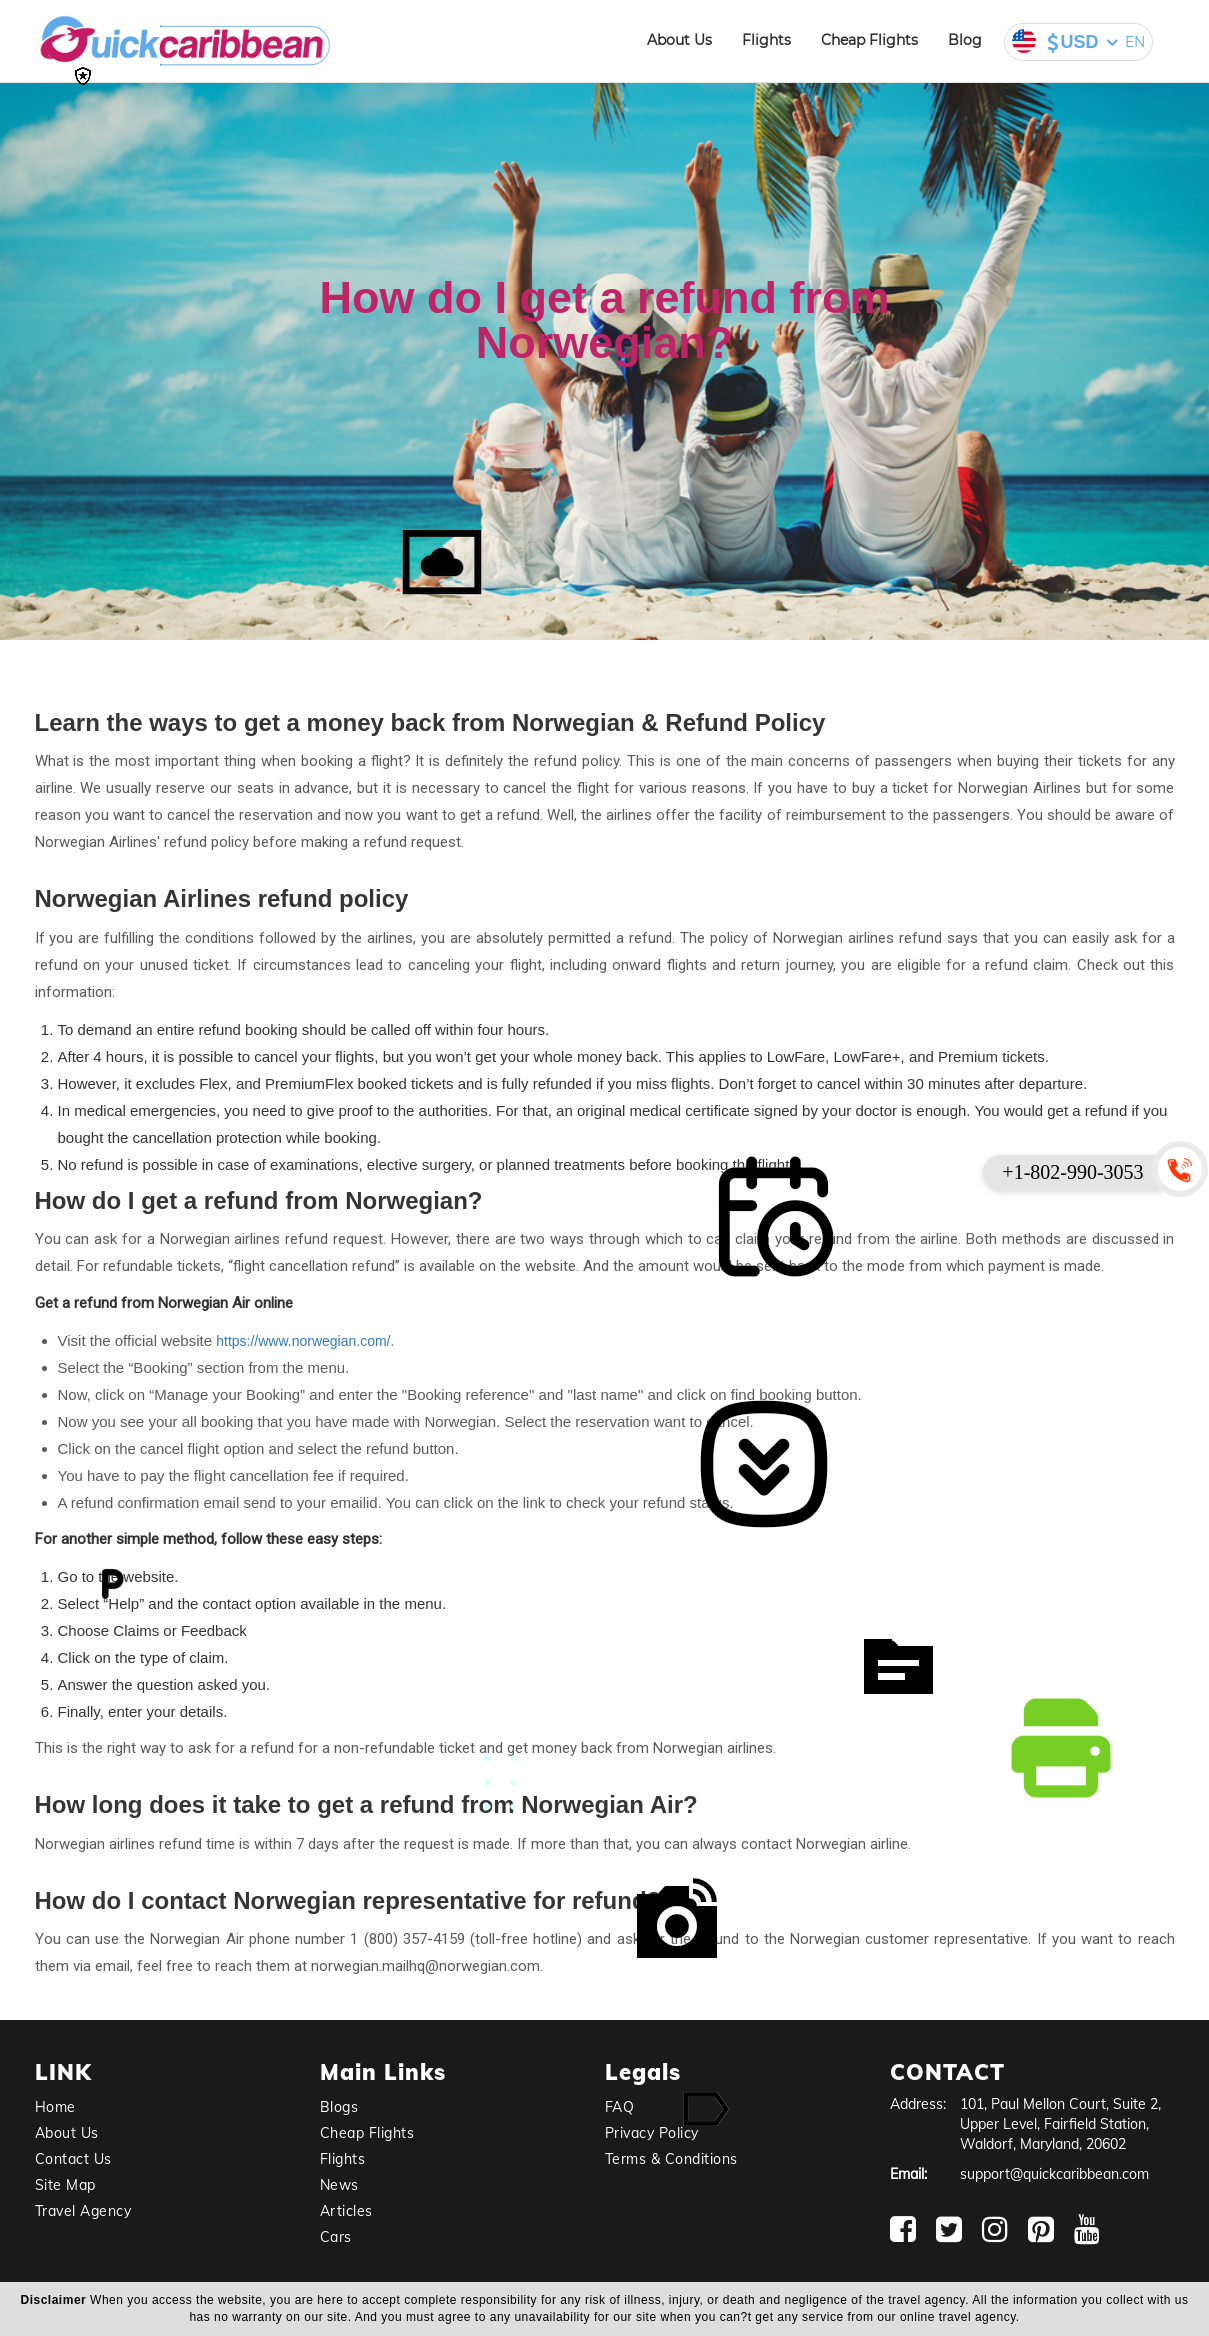 This screenshot has width=1209, height=2336. What do you see at coordinates (764, 1464) in the screenshot?
I see `expand content or show more items below` at bounding box center [764, 1464].